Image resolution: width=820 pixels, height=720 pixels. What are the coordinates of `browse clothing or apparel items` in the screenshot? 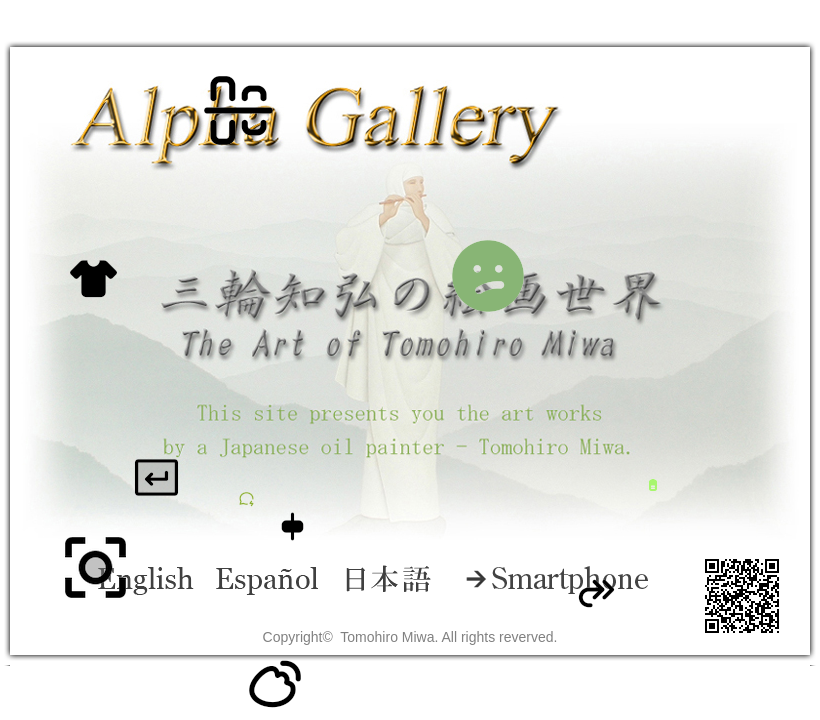 It's located at (93, 277).